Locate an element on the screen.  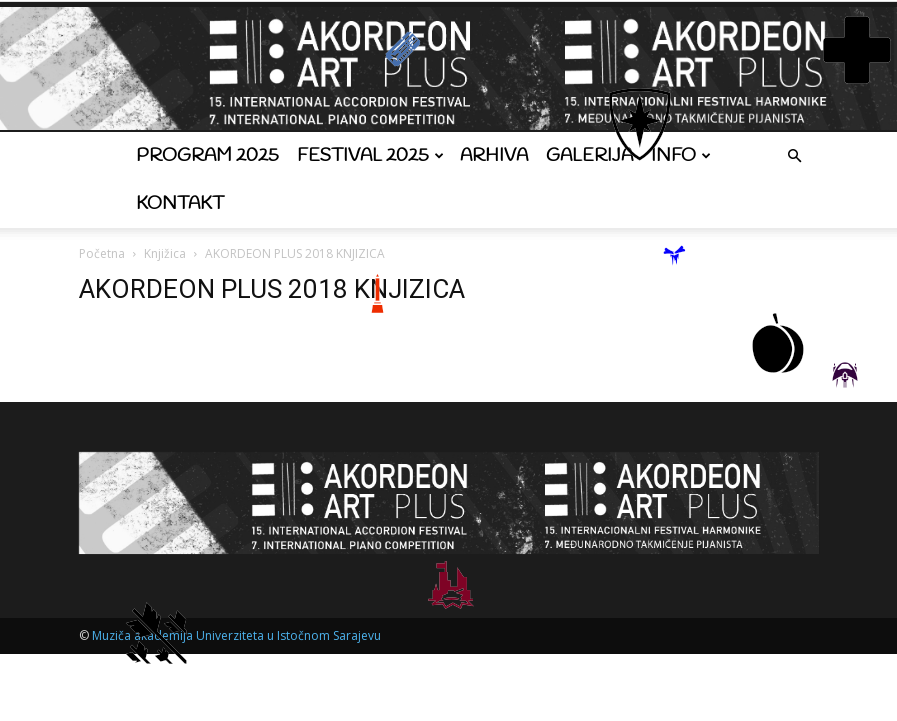
activate a life-drain or vampiric ability is located at coordinates (674, 255).